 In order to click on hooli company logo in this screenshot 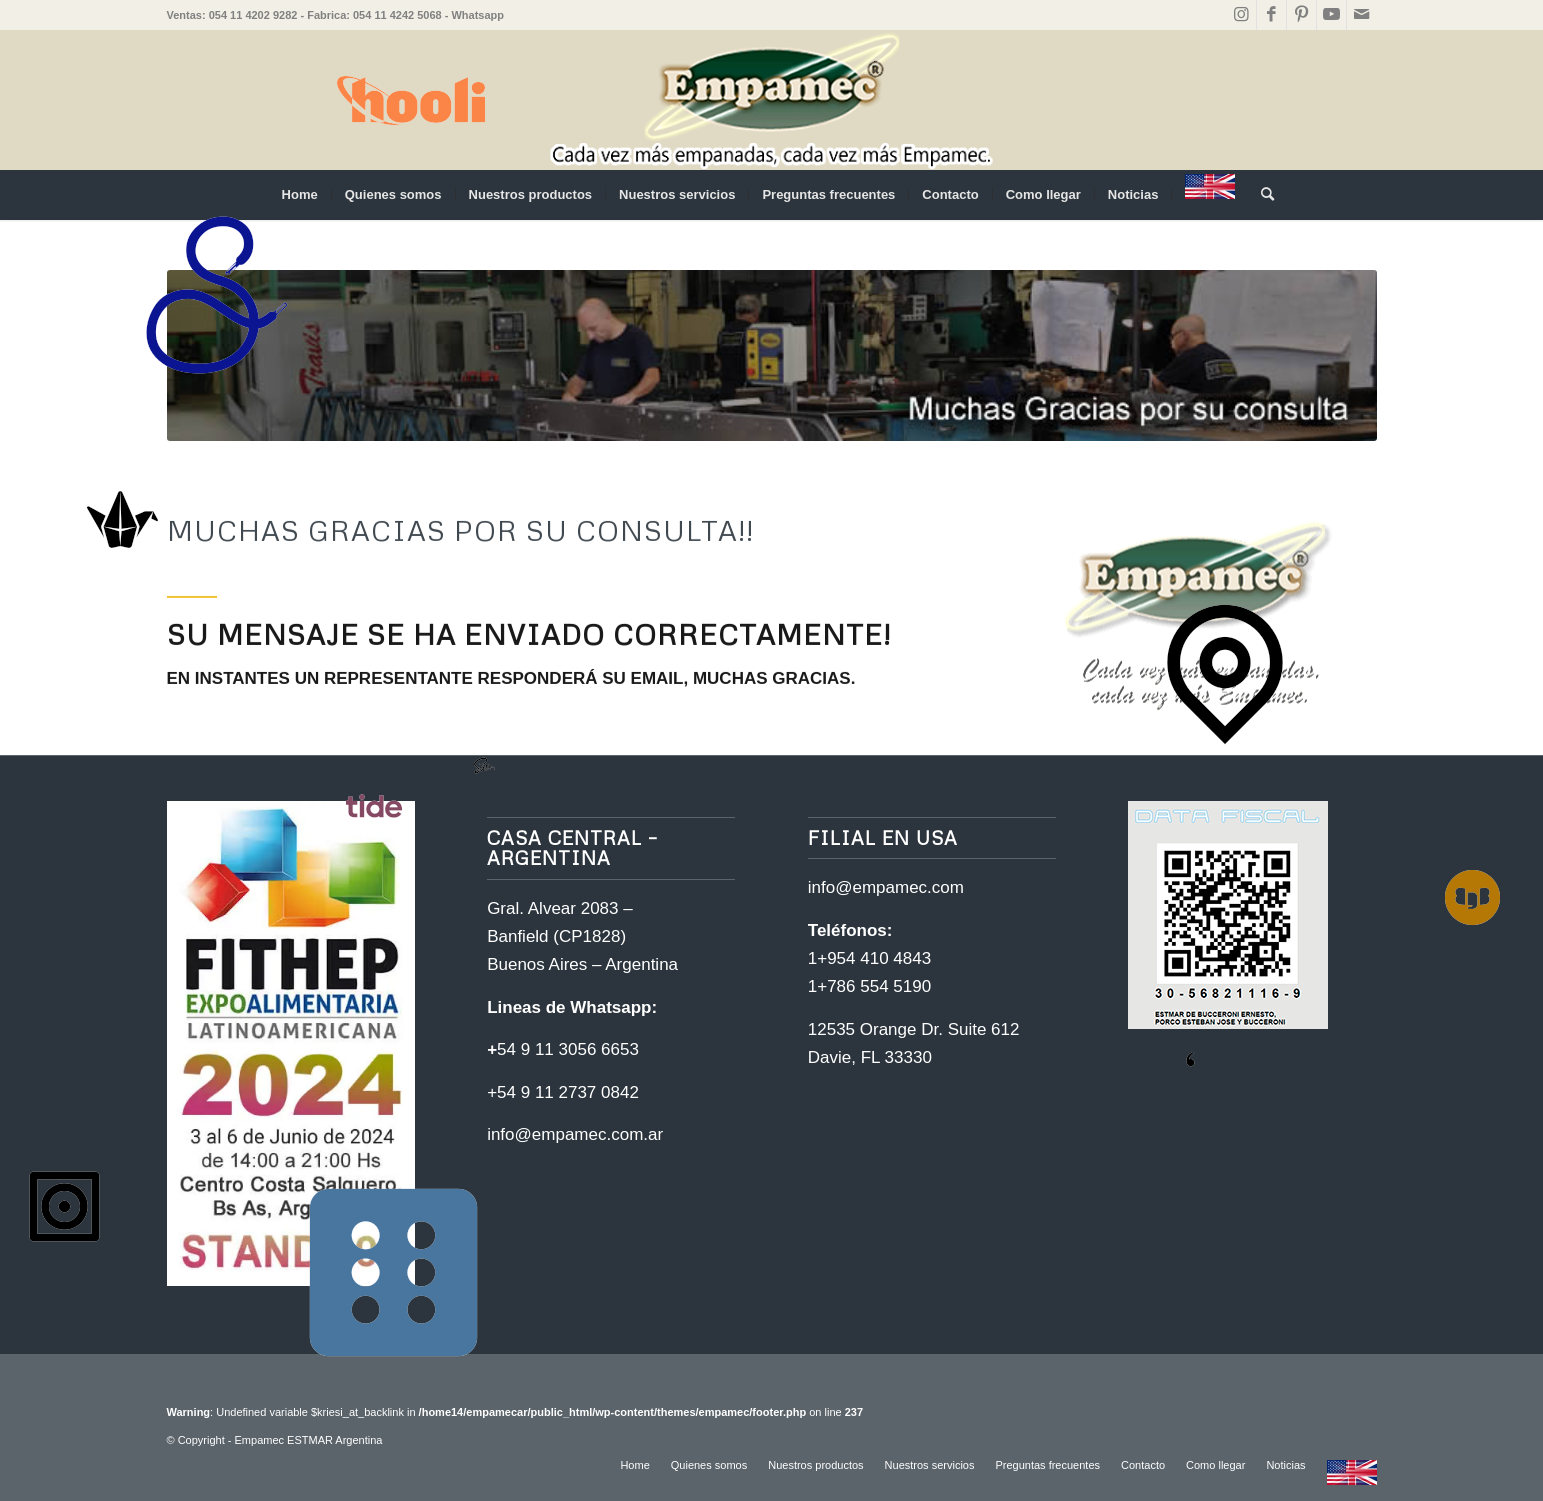, I will do `click(411, 100)`.